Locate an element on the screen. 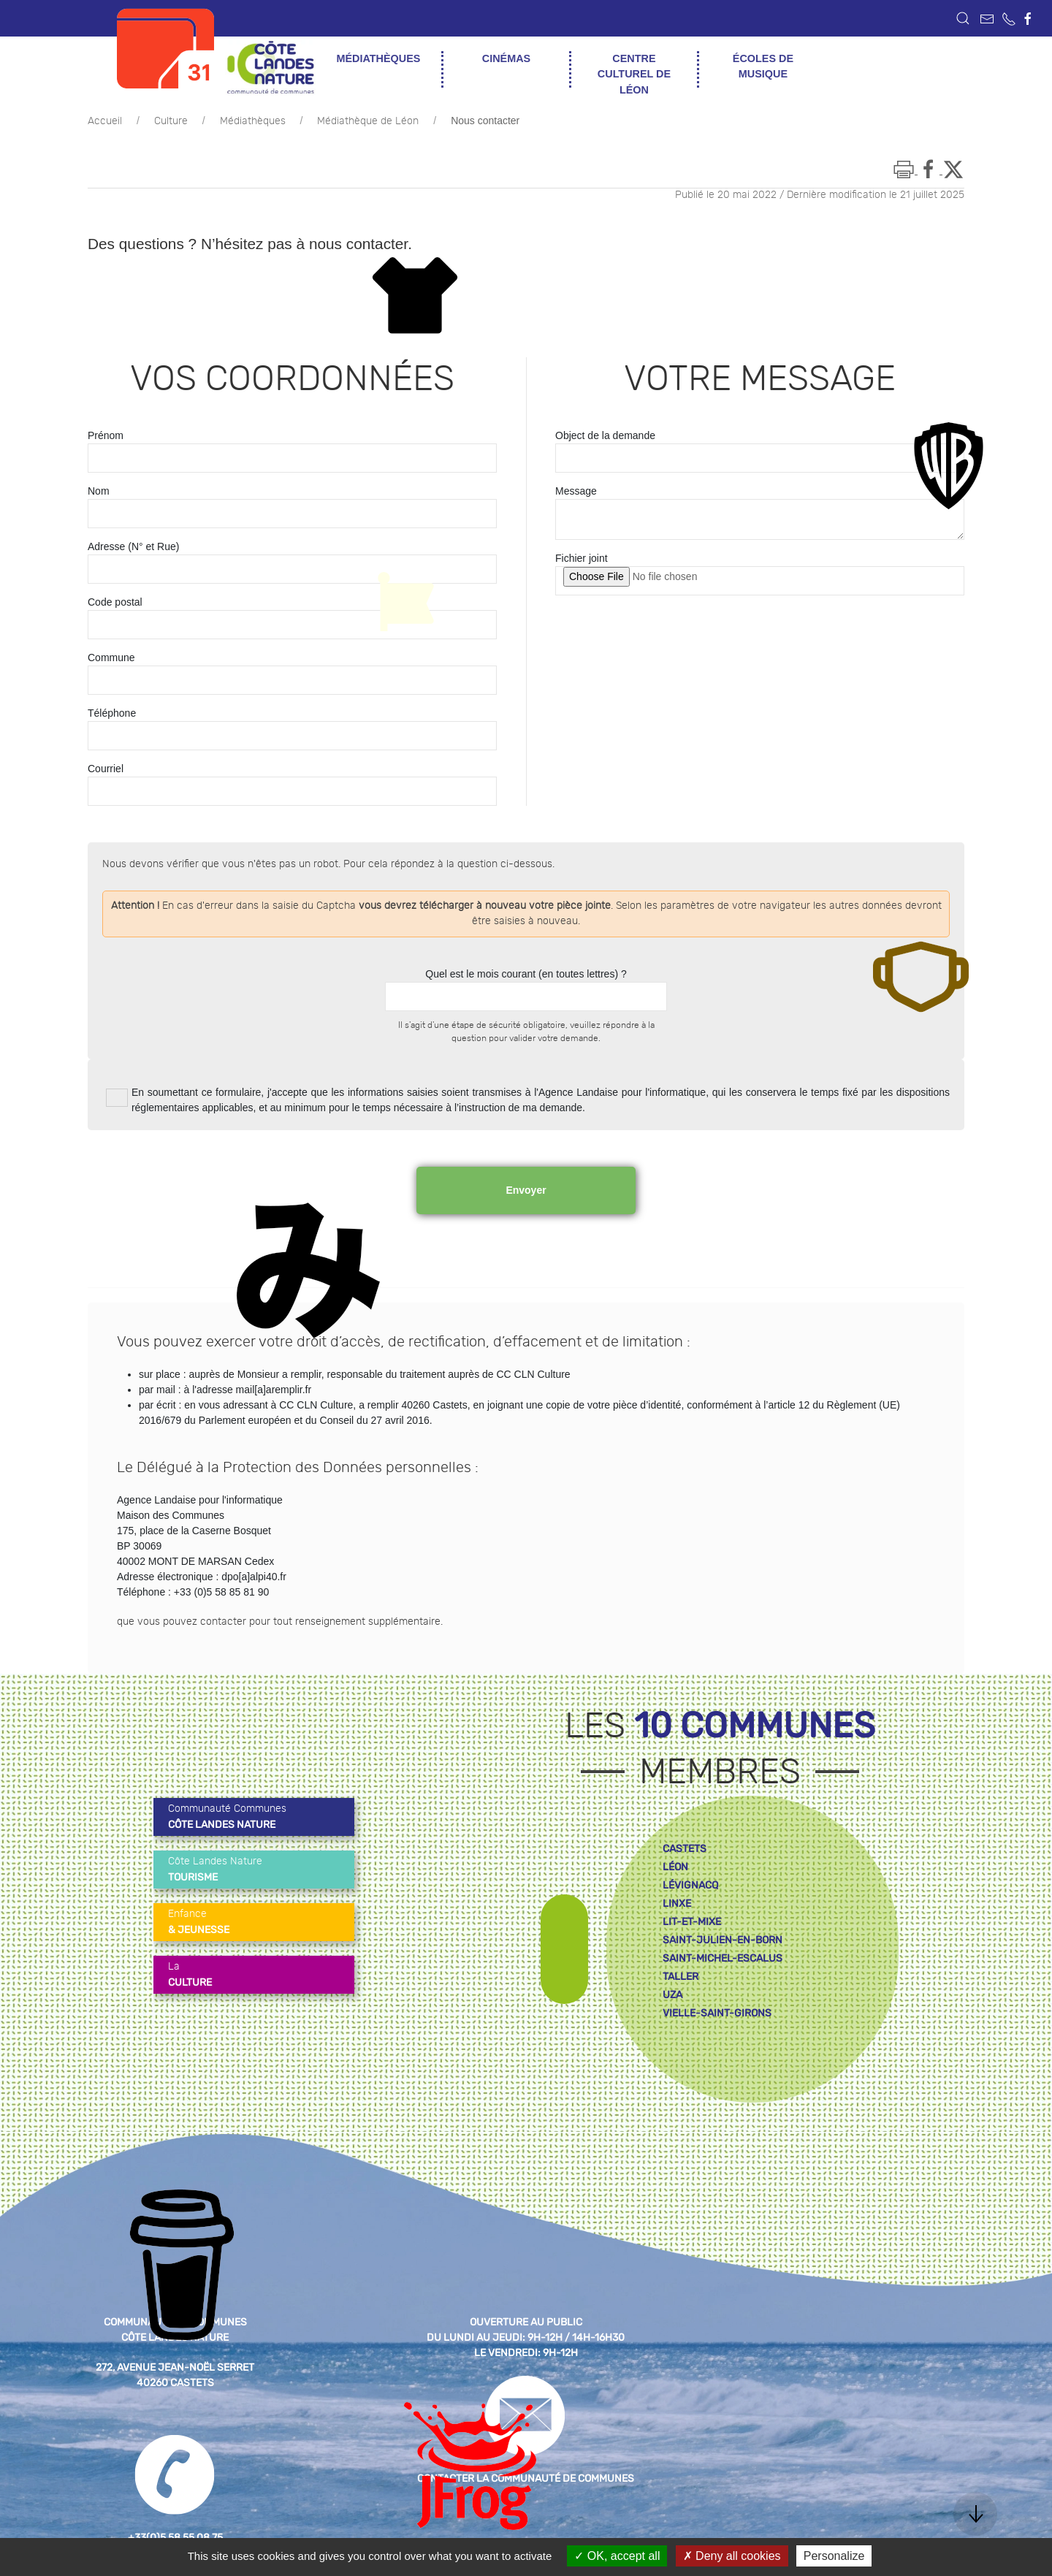 The image size is (1052, 2576). navigate to JFrog DevOps platform is located at coordinates (470, 2466).